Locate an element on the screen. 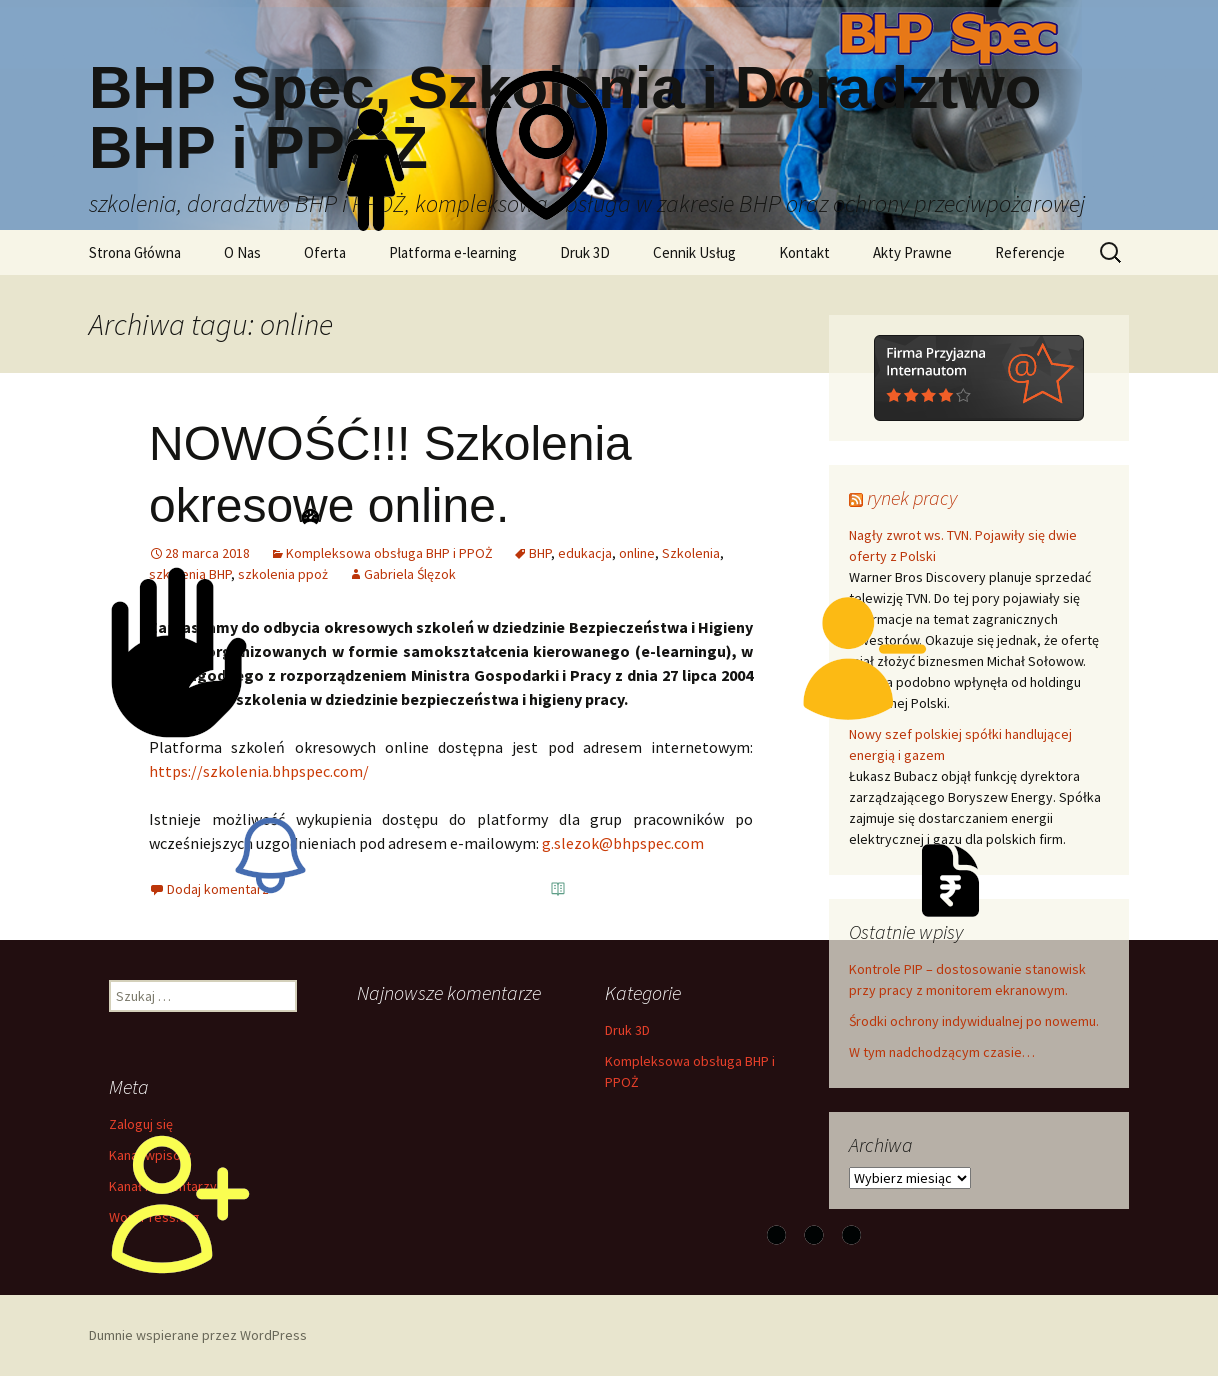 This screenshot has width=1218, height=1376. select female gender option is located at coordinates (371, 170).